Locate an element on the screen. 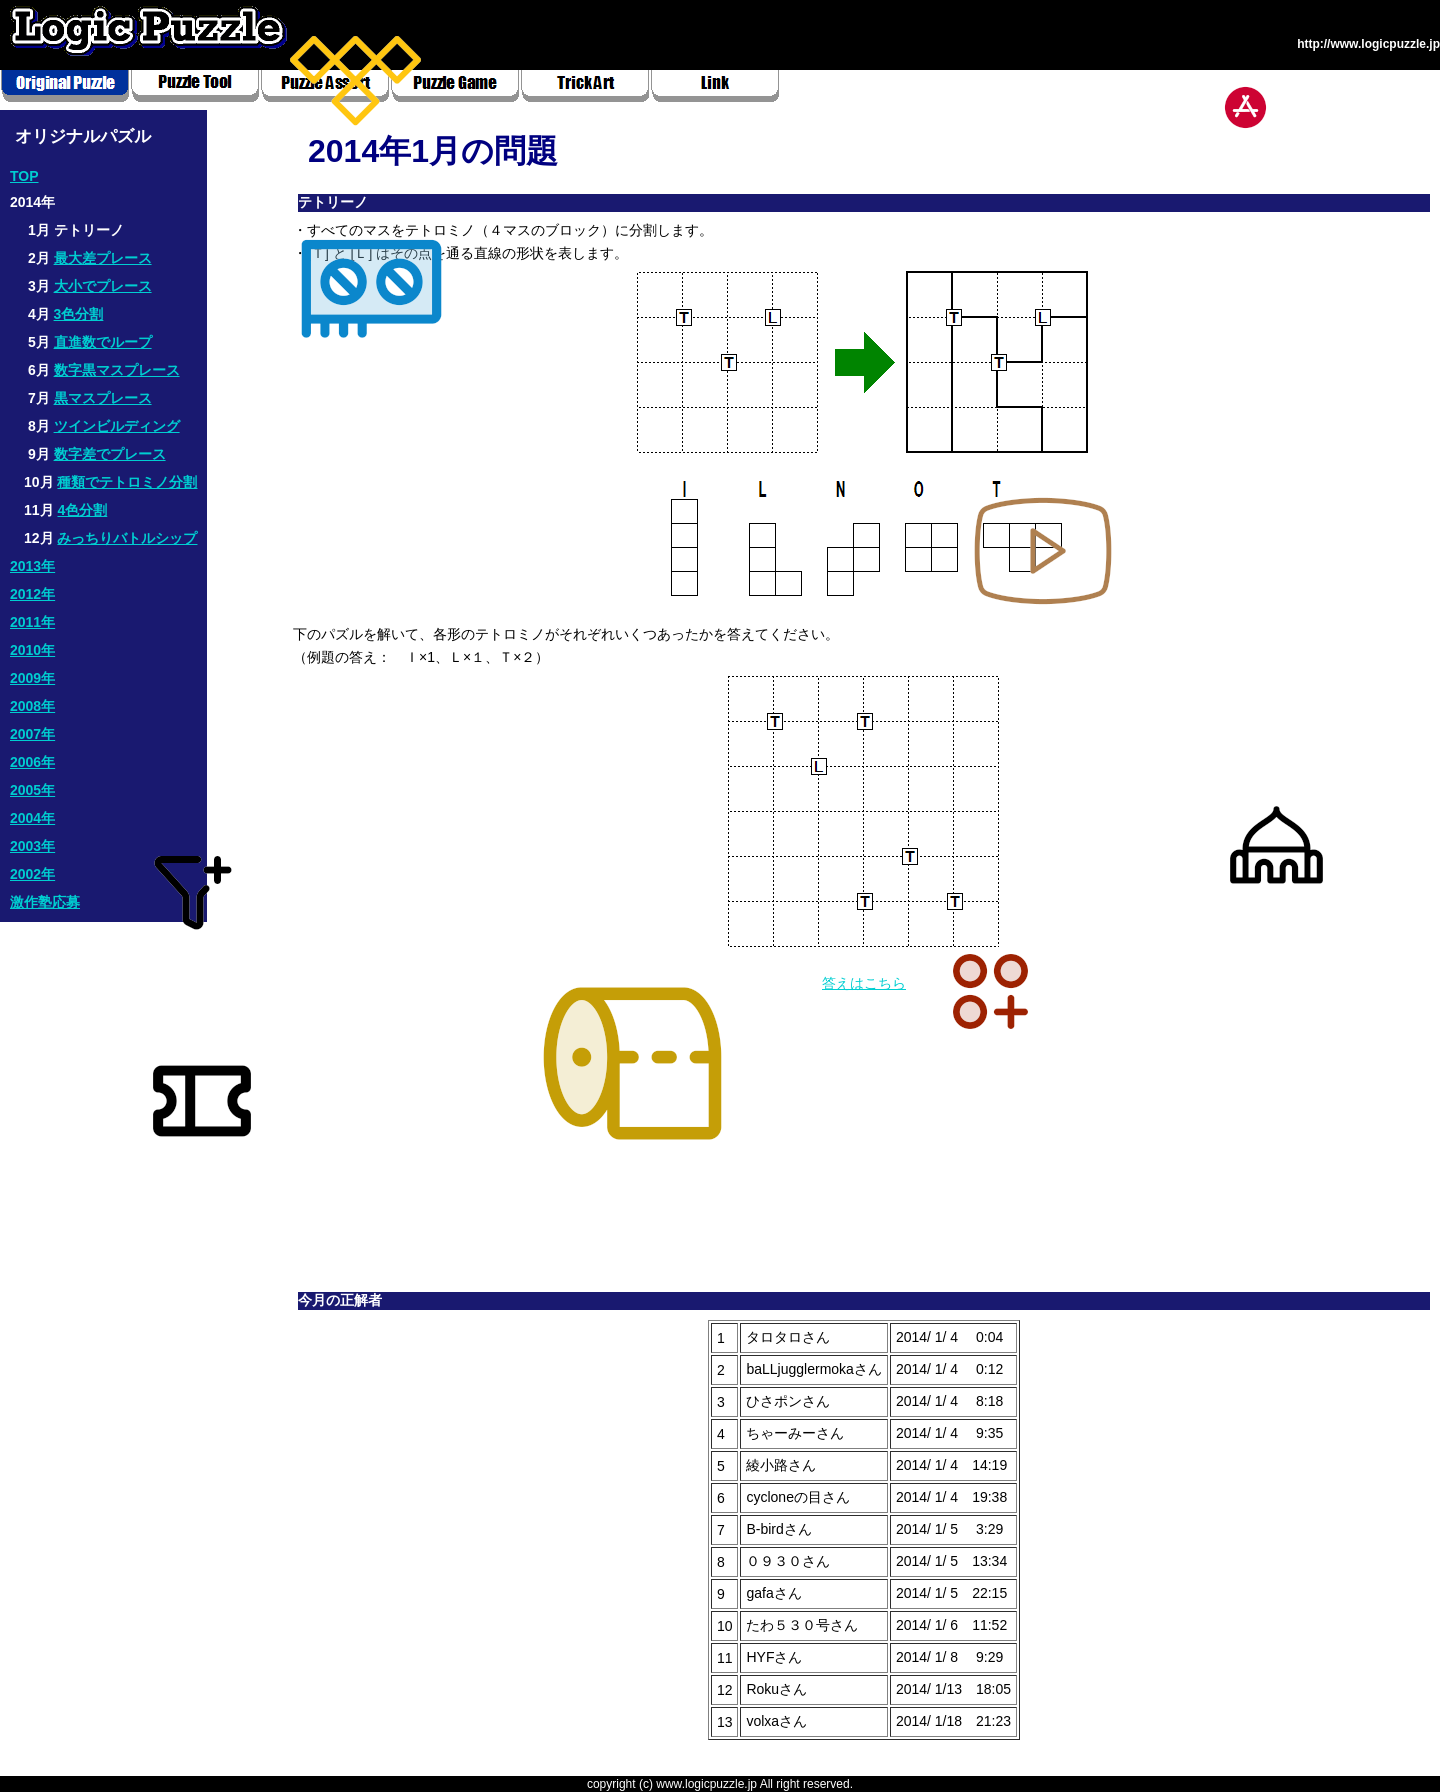 The width and height of the screenshot is (1440, 1792). bathroom or restroom location indicator is located at coordinates (632, 1063).